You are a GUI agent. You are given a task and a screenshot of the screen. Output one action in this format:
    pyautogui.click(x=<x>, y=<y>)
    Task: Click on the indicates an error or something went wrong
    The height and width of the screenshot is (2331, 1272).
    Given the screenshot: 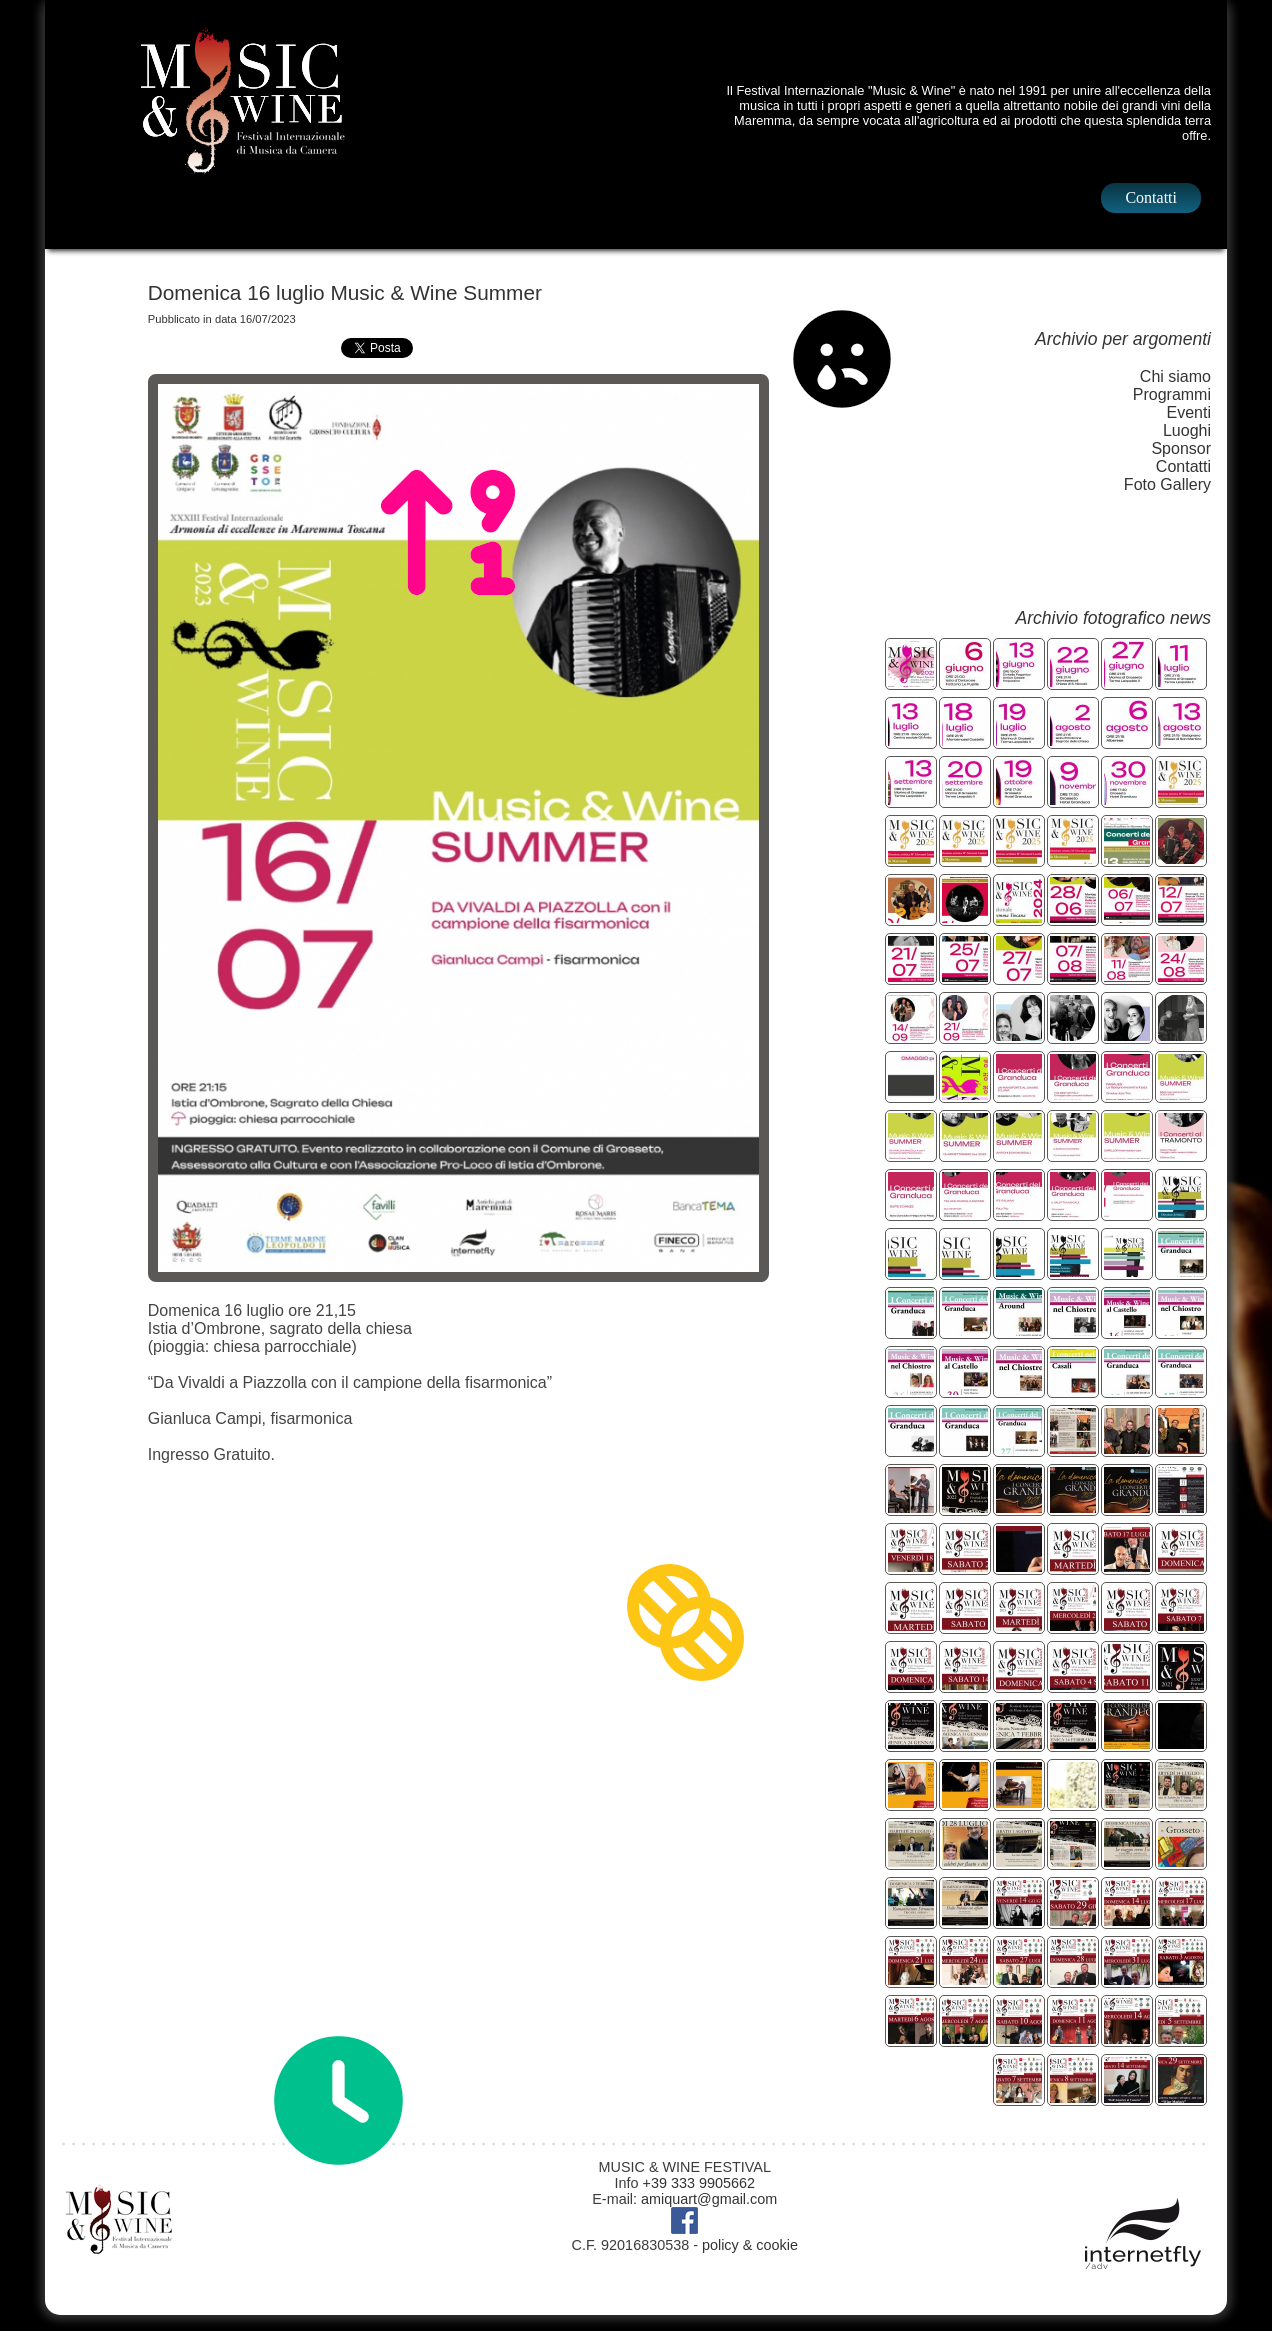 What is the action you would take?
    pyautogui.click(x=842, y=359)
    